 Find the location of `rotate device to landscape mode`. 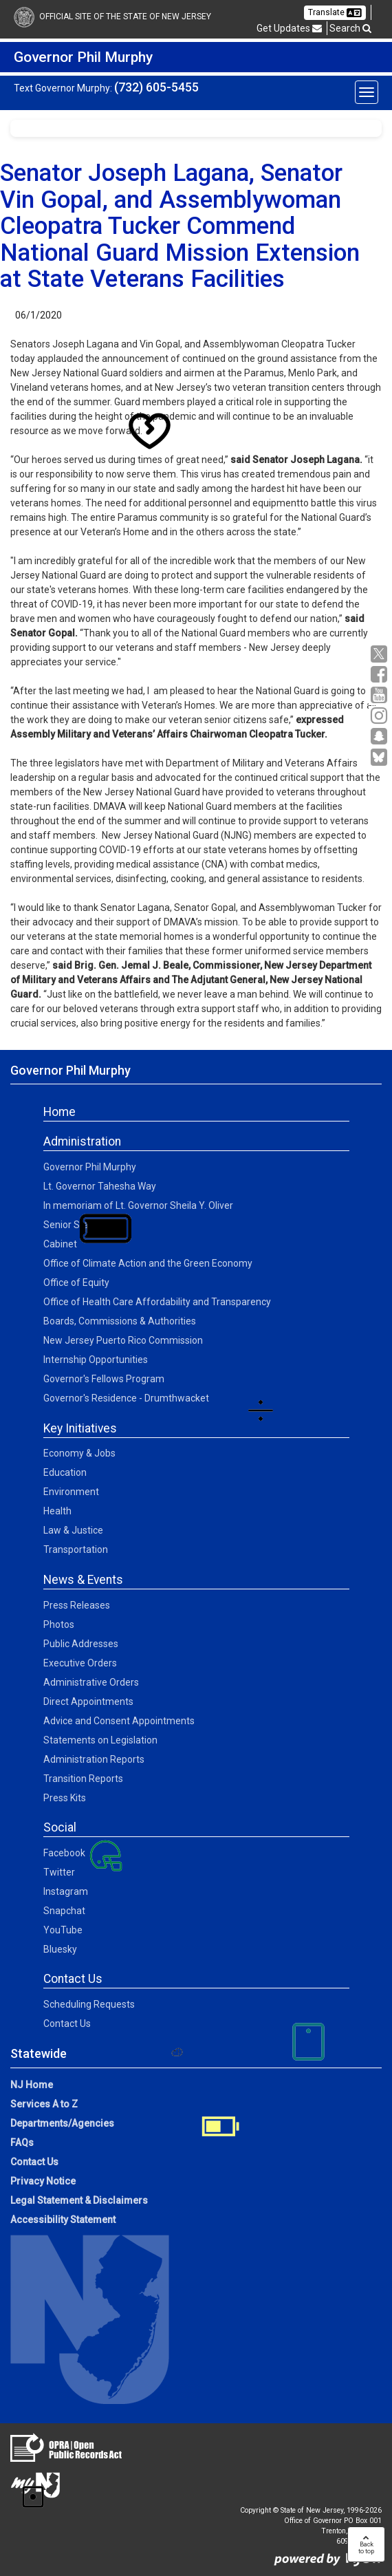

rotate device to landscape mode is located at coordinates (105, 1228).